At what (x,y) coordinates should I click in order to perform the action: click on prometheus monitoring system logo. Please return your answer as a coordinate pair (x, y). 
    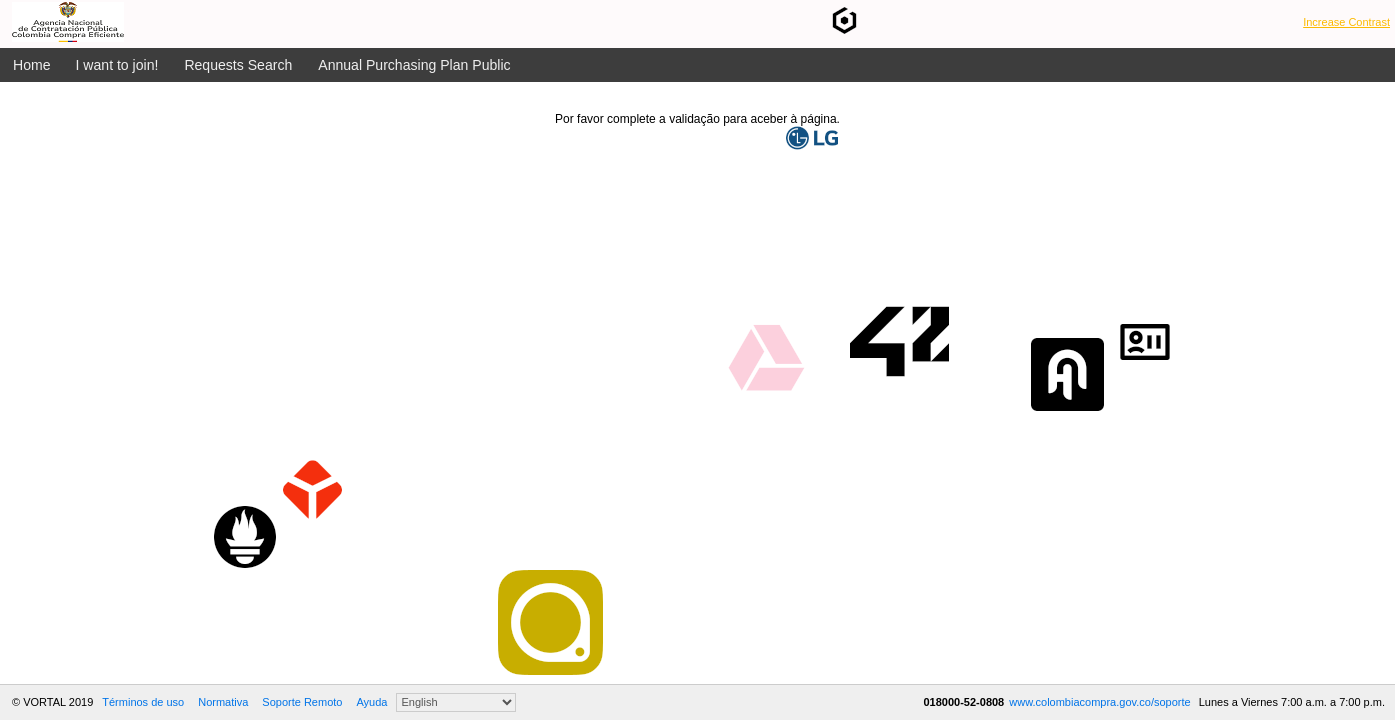
    Looking at the image, I should click on (245, 537).